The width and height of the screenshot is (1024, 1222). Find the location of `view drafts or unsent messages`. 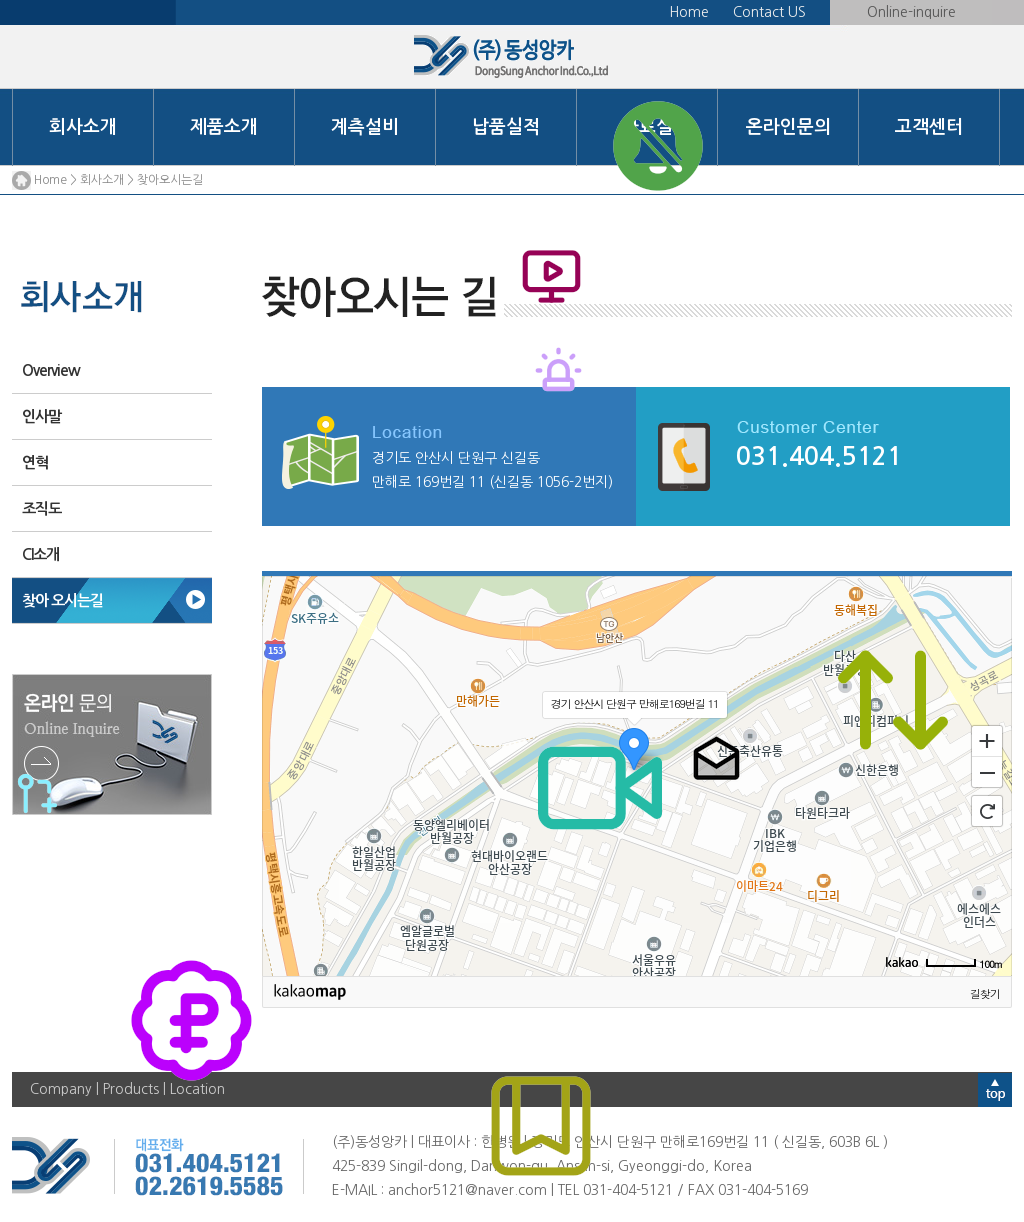

view drafts or unsent messages is located at coordinates (716, 761).